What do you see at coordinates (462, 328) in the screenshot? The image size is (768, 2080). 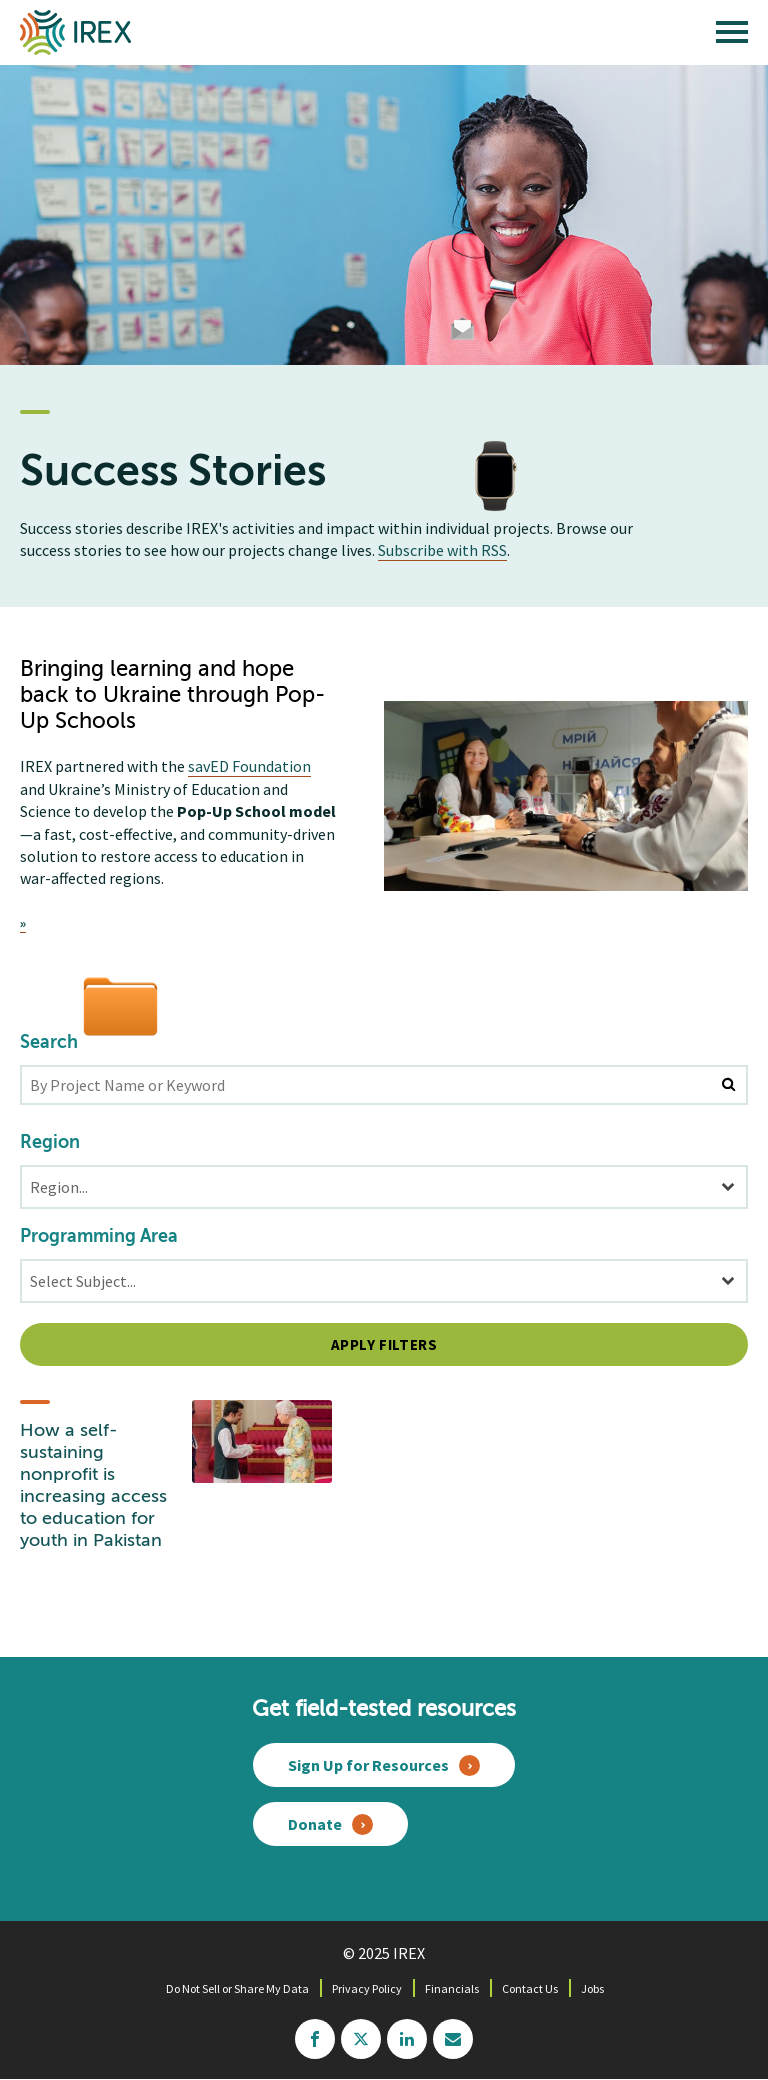 I see `indicates new mail or email notification` at bounding box center [462, 328].